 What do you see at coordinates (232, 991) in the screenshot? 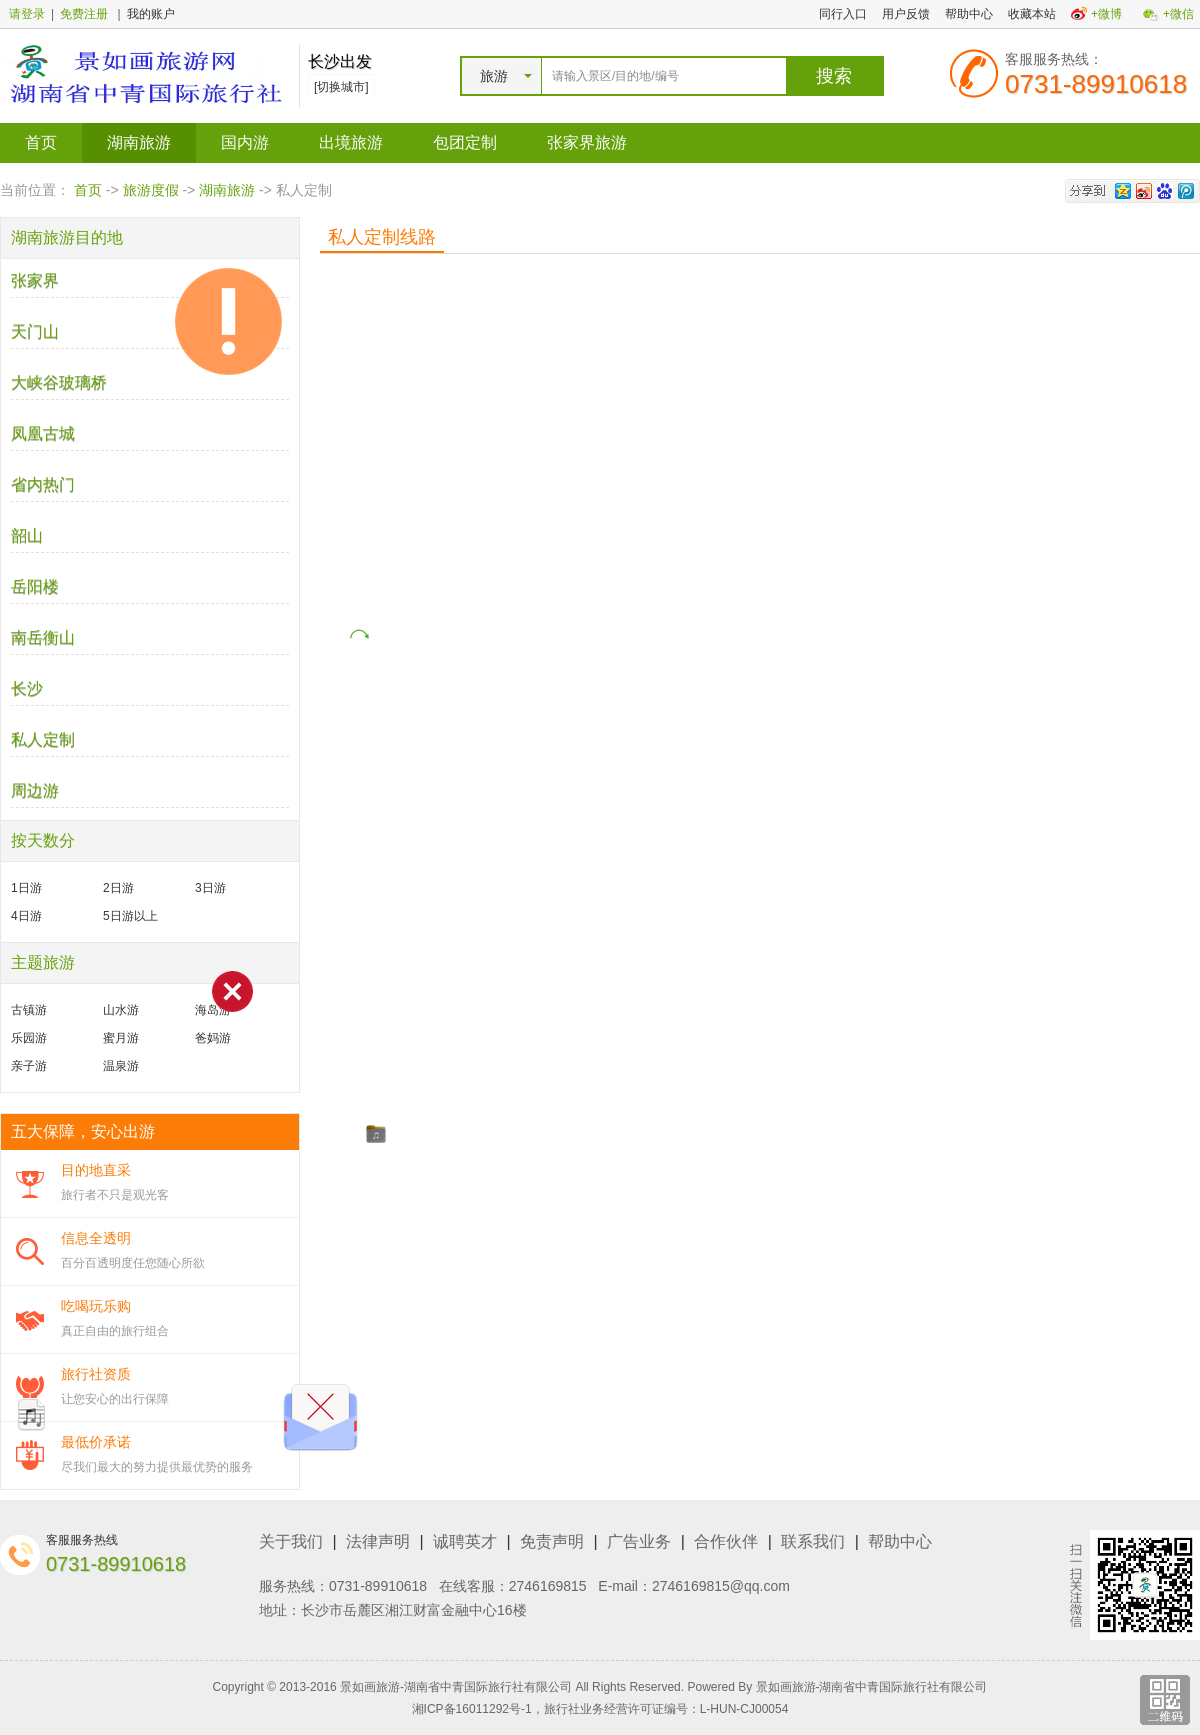
I see `close the current window or dialog` at bounding box center [232, 991].